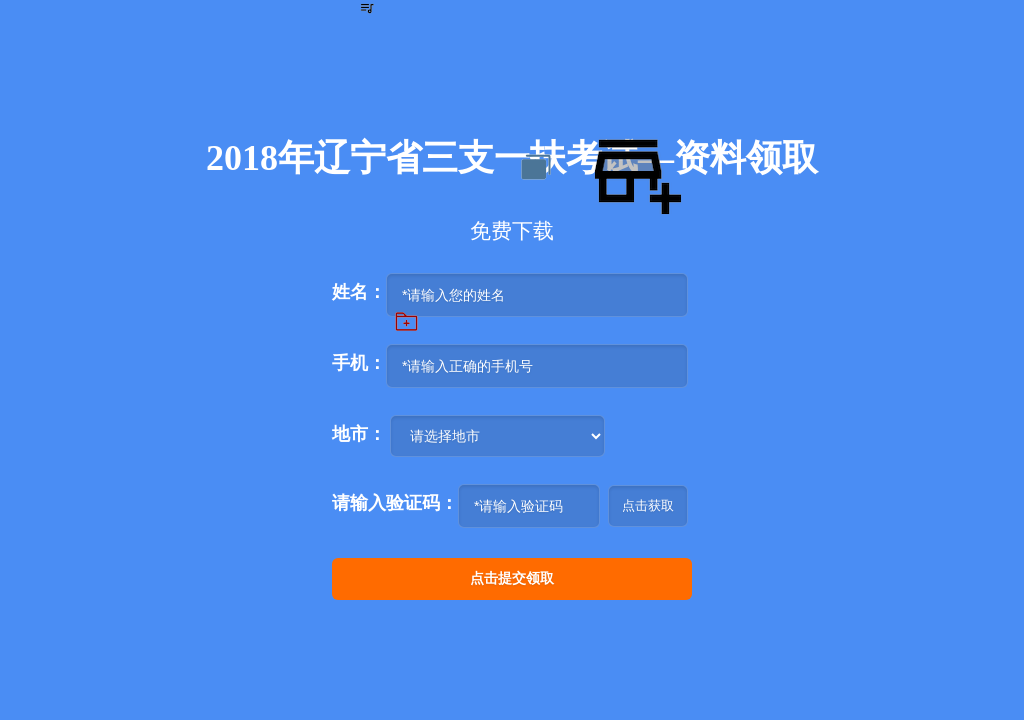  Describe the element at coordinates (536, 167) in the screenshot. I see `view stacked cards or layers` at that location.